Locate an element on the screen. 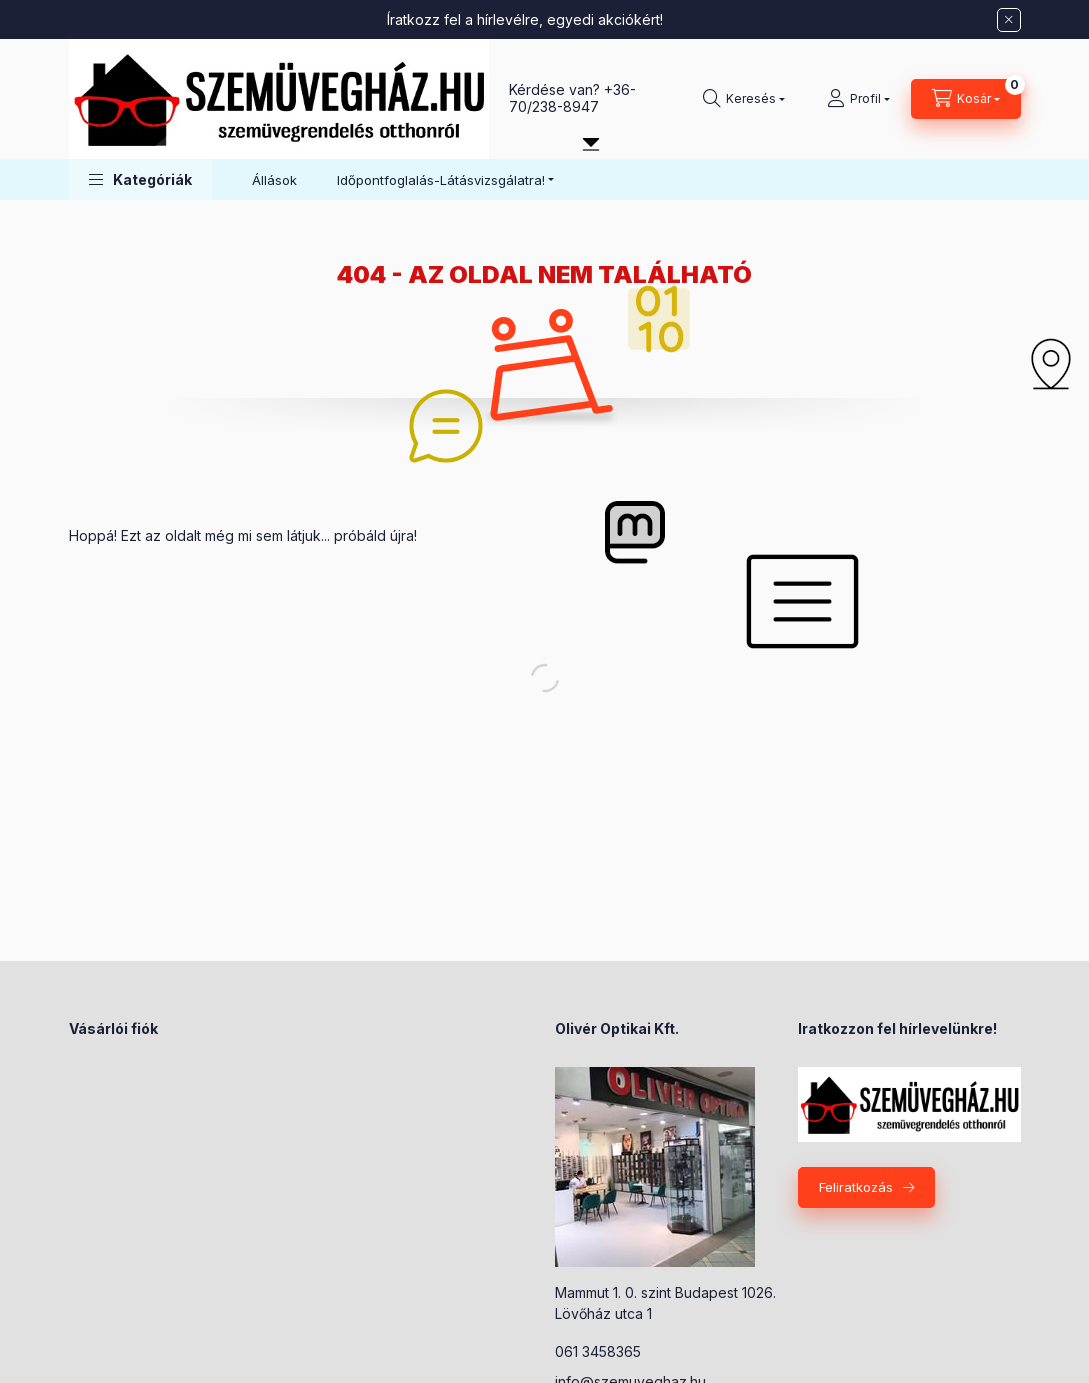 The width and height of the screenshot is (1089, 1383). scroll to bottom of page or content is located at coordinates (591, 144).